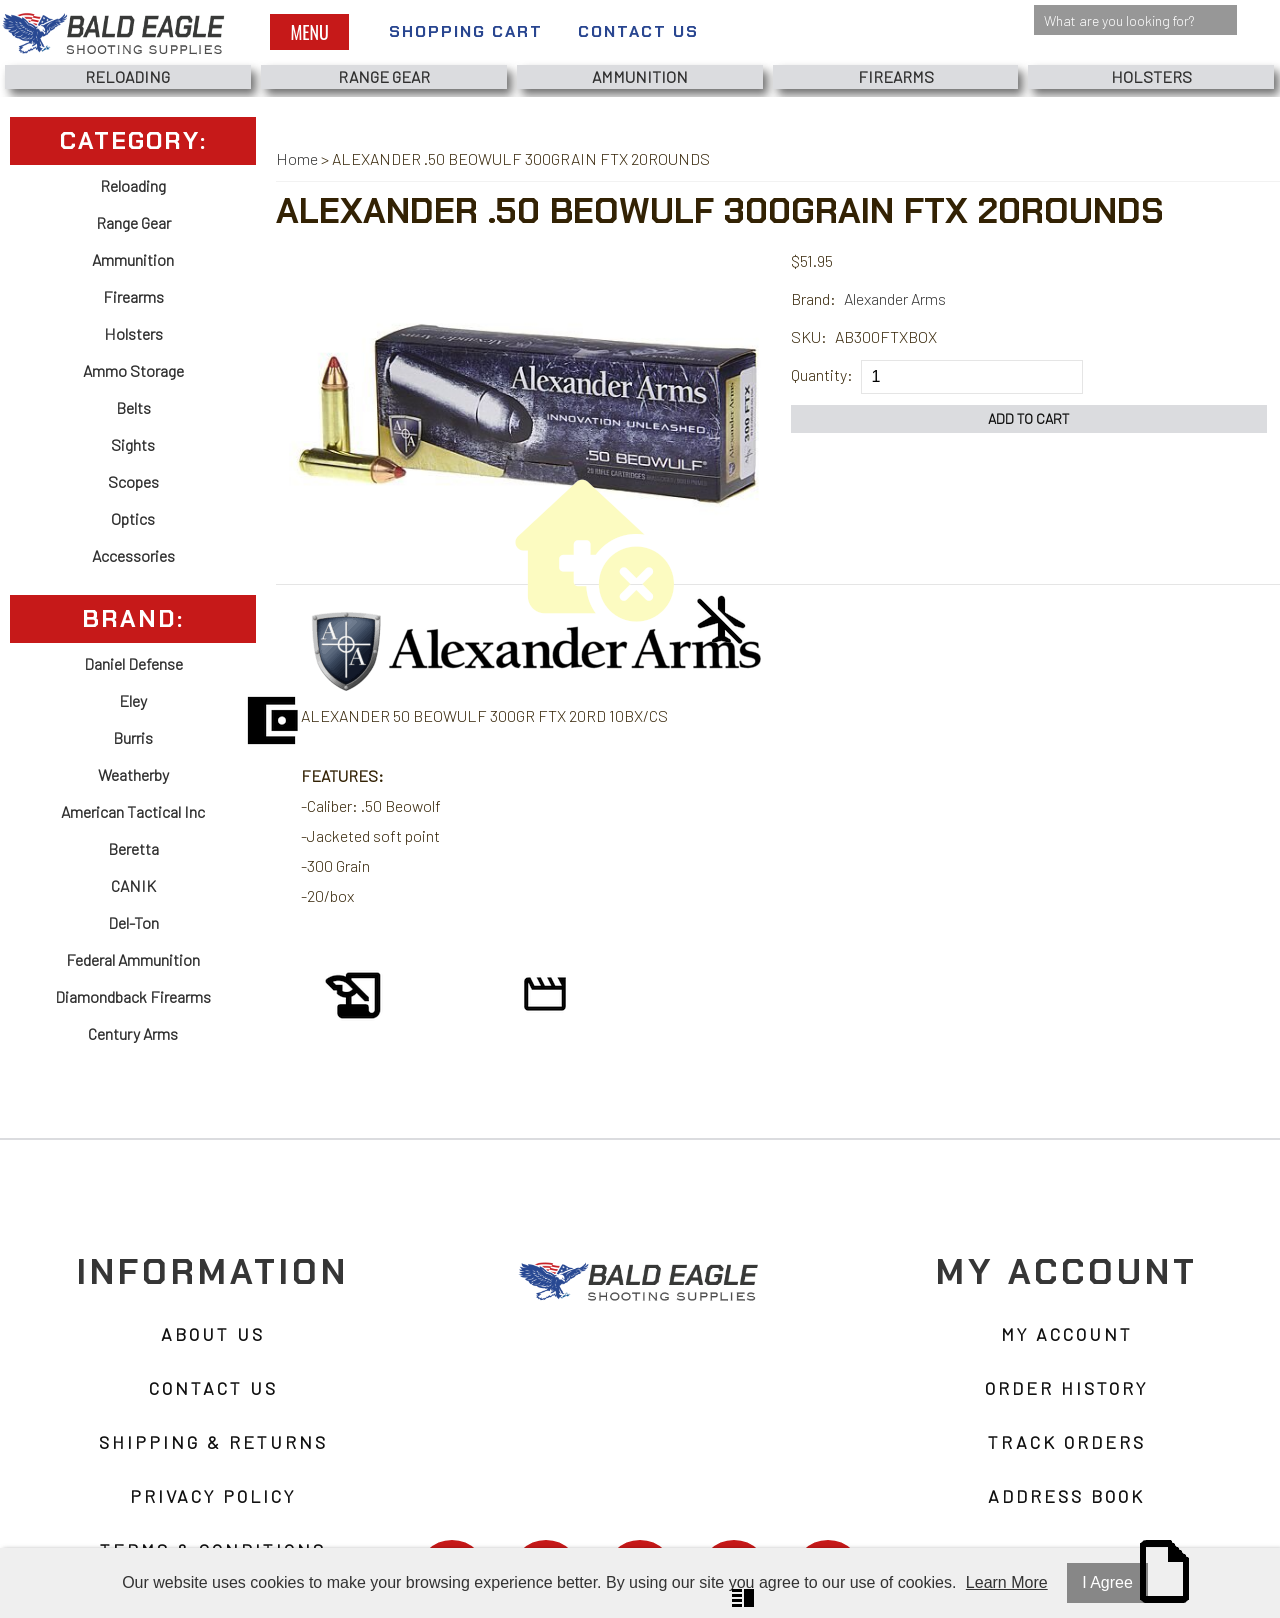  Describe the element at coordinates (1164, 1571) in the screenshot. I see `insert or attach a file` at that location.